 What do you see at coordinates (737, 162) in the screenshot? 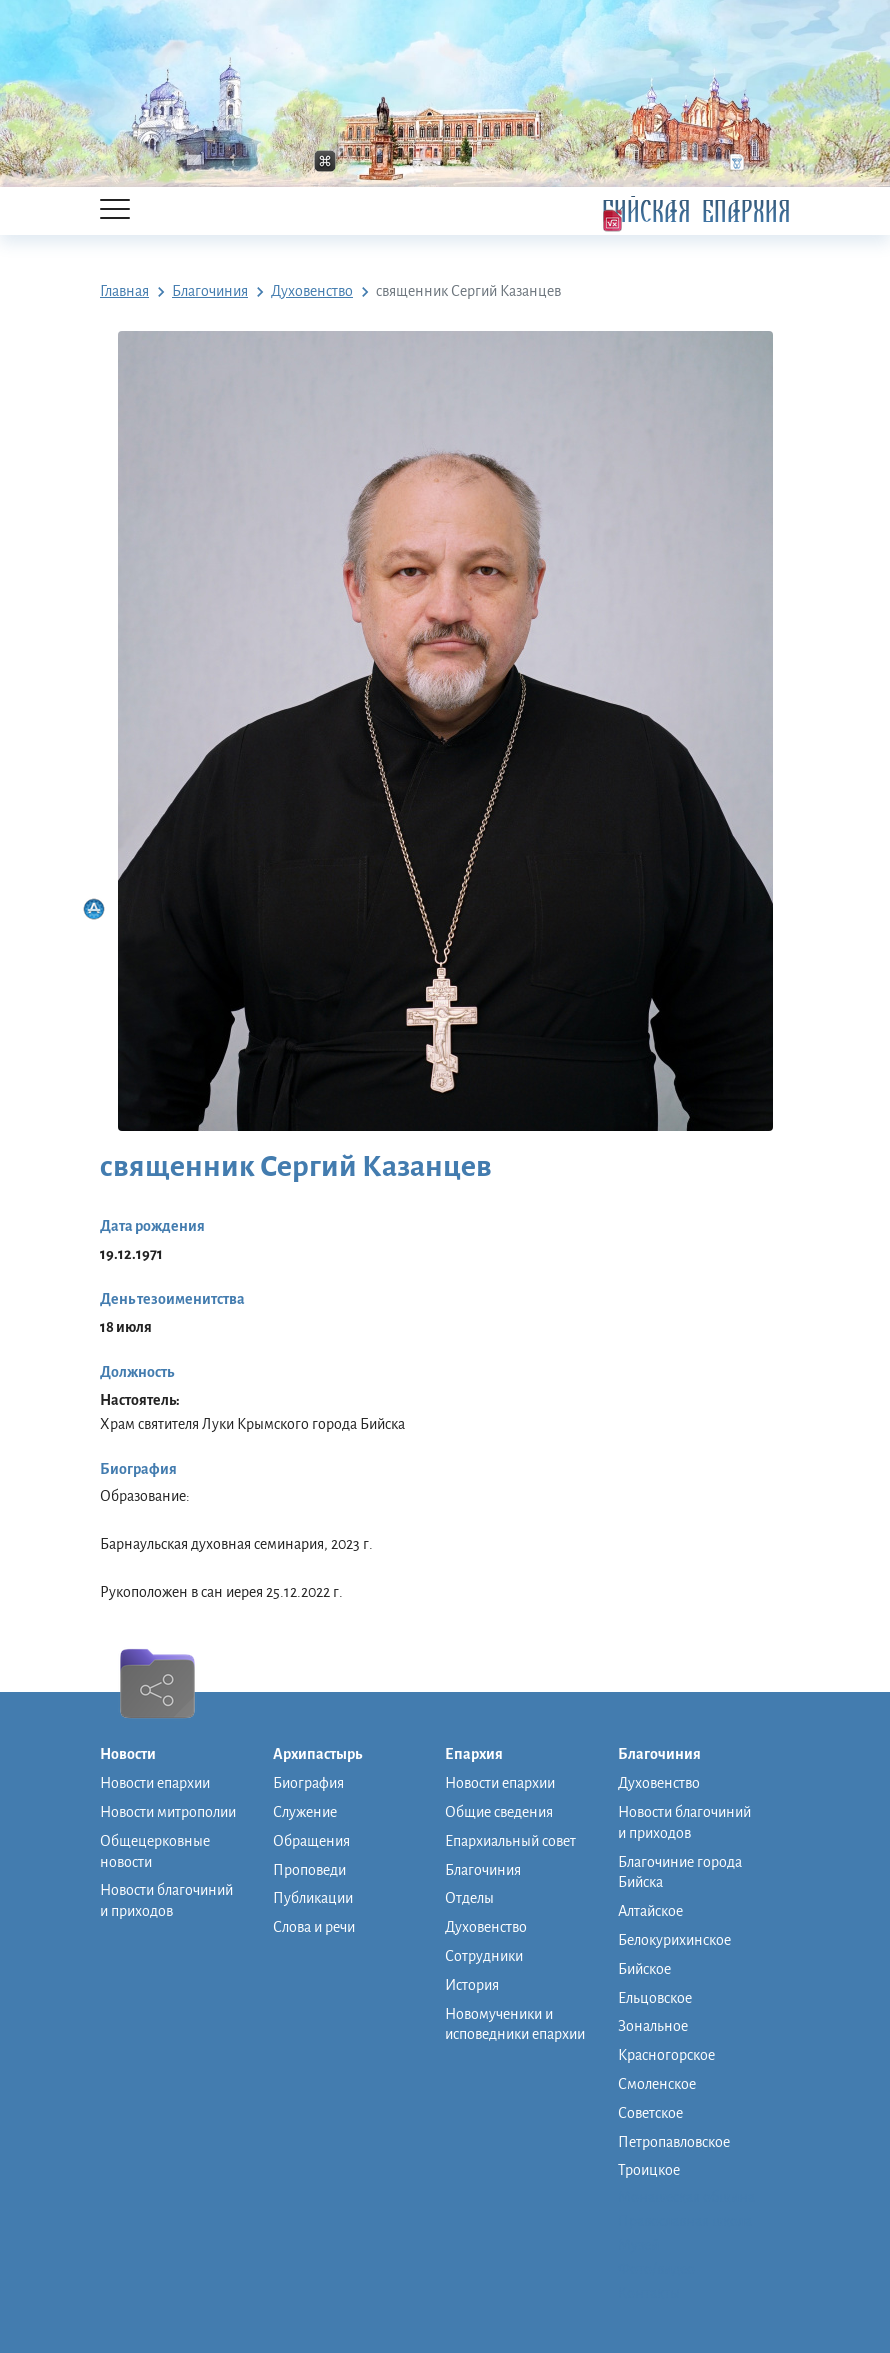
I see `indicates a perl script or program file` at bounding box center [737, 162].